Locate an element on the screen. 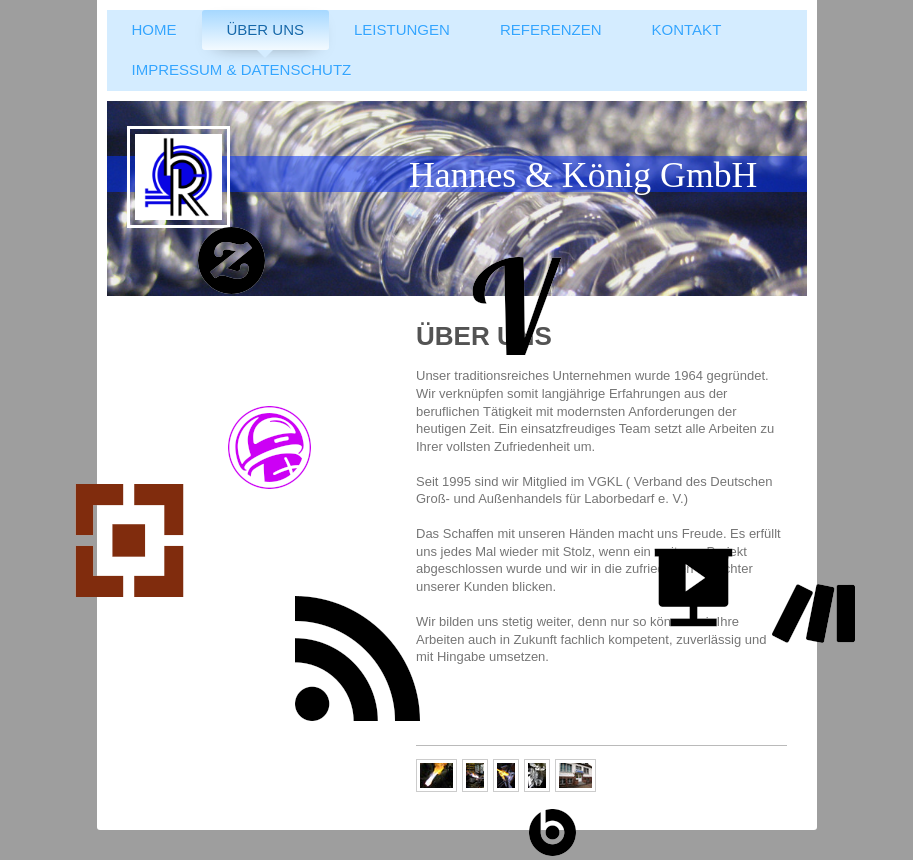  subscribe to RSS feed is located at coordinates (357, 658).